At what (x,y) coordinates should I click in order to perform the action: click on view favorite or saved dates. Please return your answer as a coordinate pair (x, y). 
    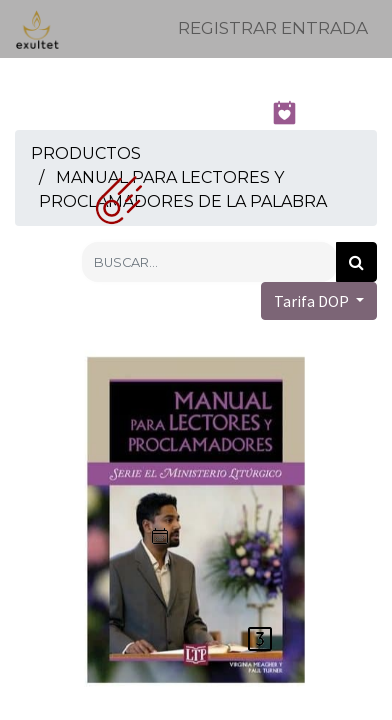
    Looking at the image, I should click on (284, 113).